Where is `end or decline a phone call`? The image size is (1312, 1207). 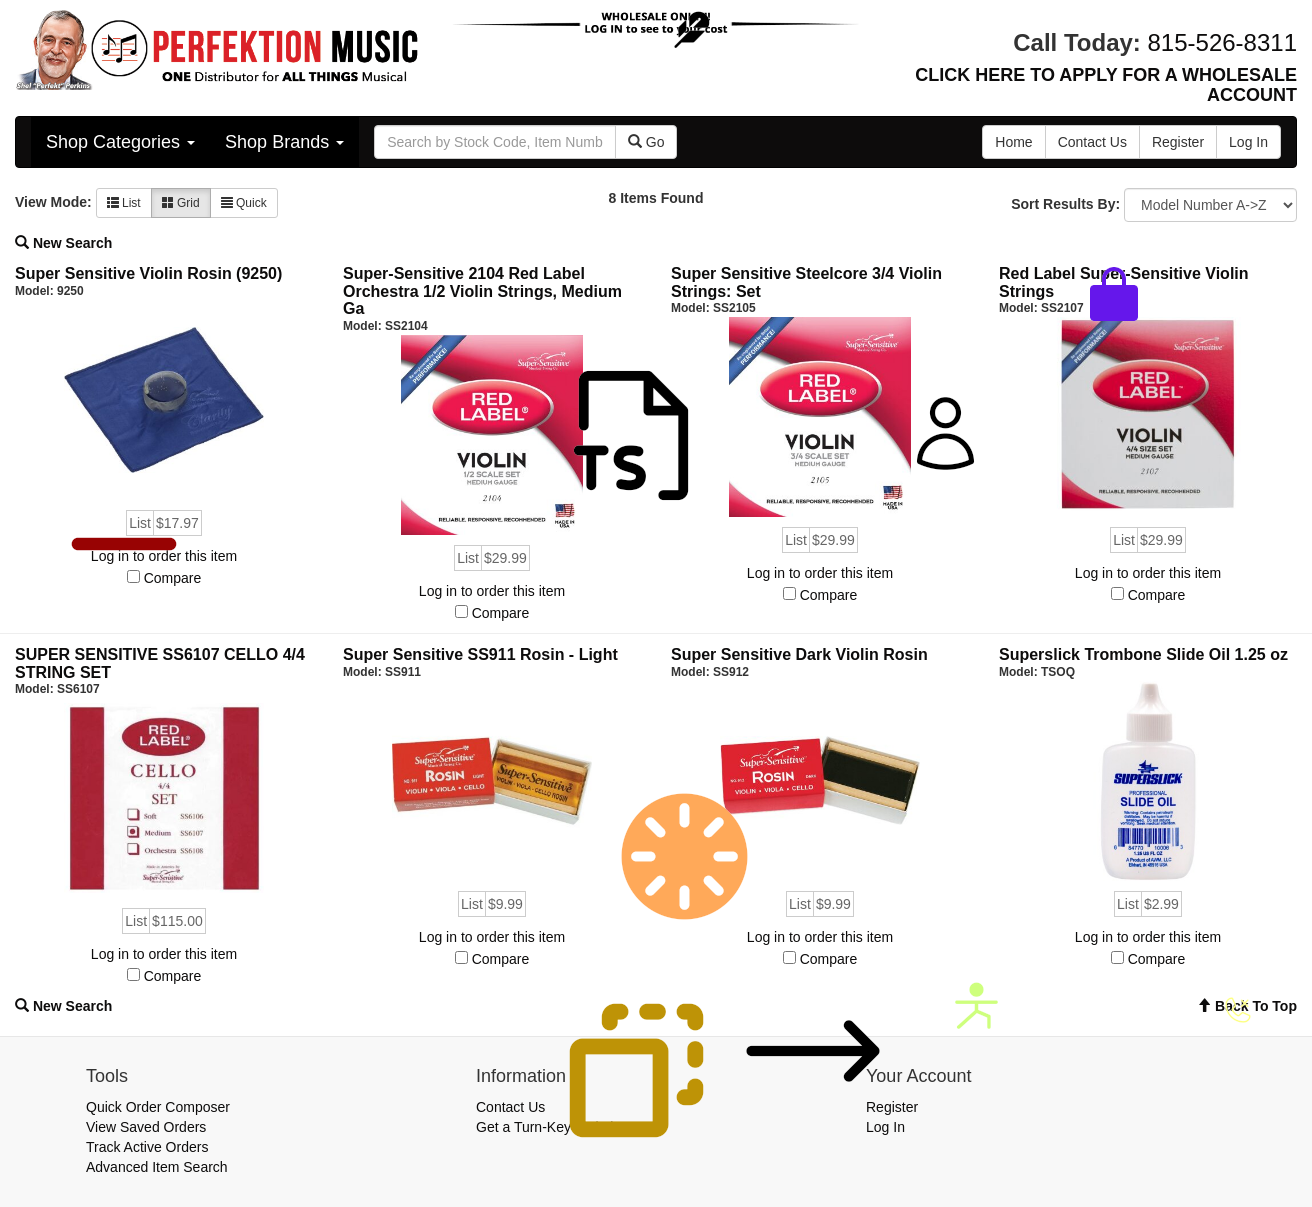
end or decline a phone call is located at coordinates (1238, 1009).